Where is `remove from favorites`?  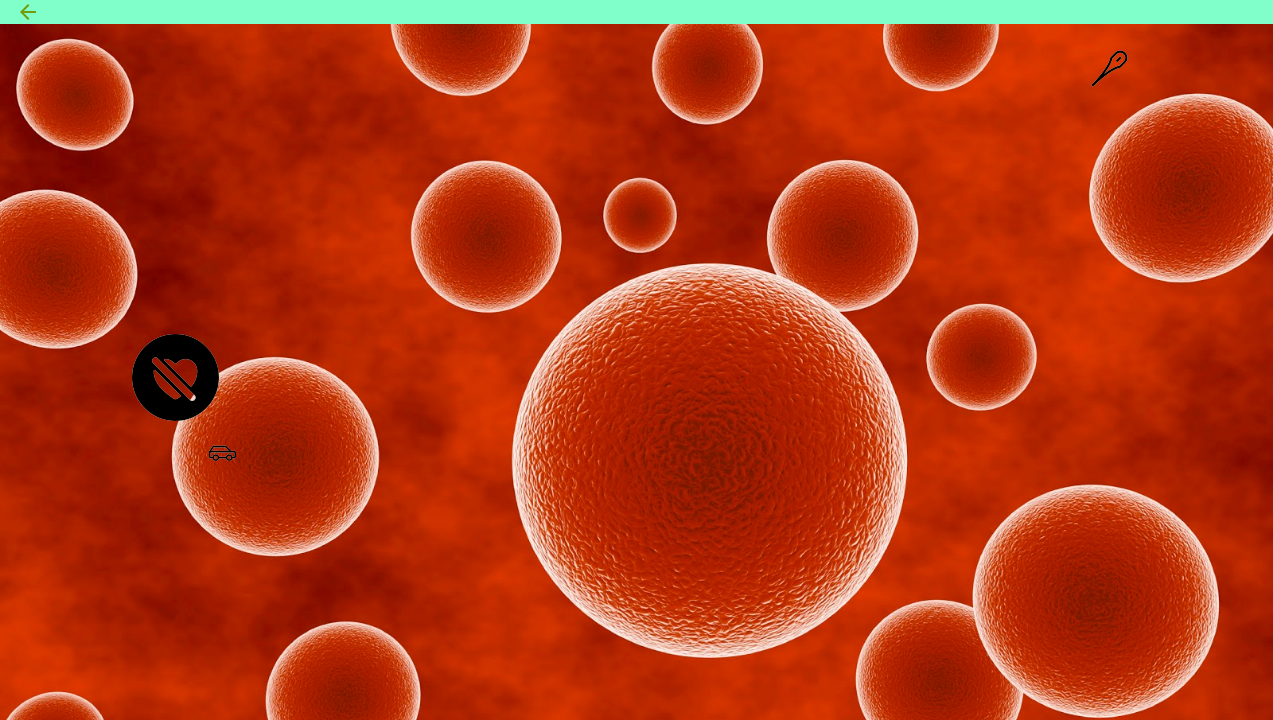 remove from favorites is located at coordinates (175, 377).